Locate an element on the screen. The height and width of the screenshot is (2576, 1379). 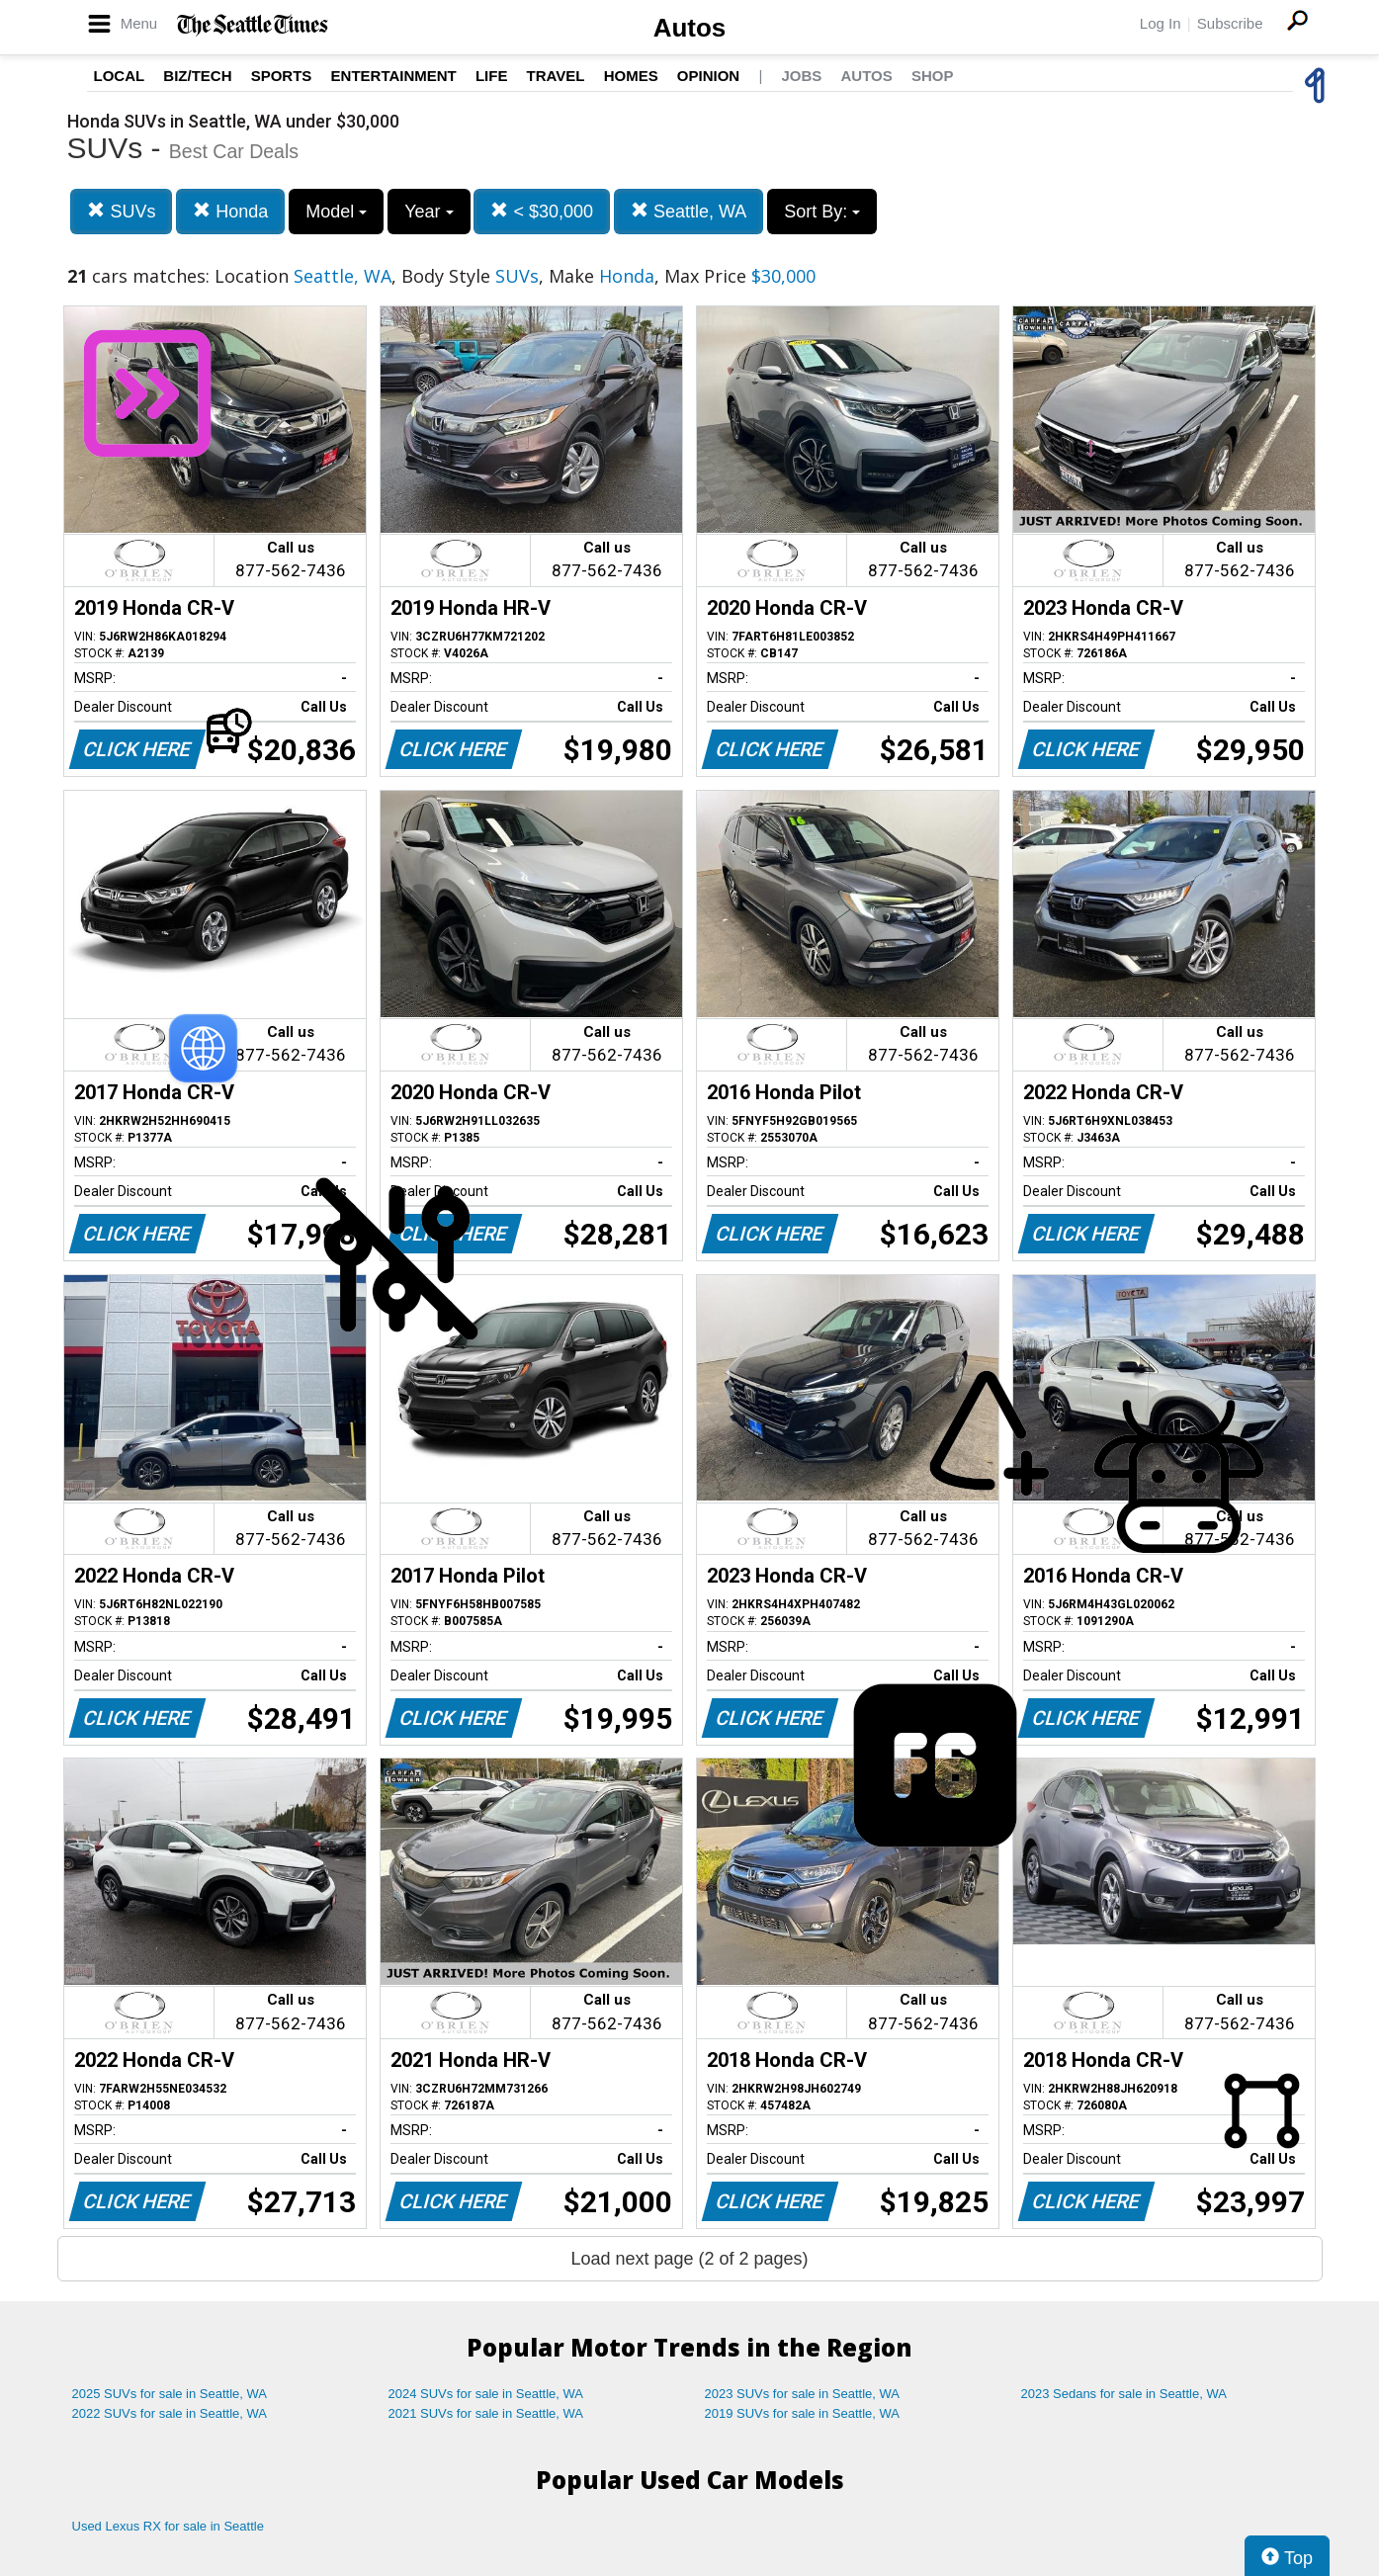
access google one subscription settings is located at coordinates (1317, 85).